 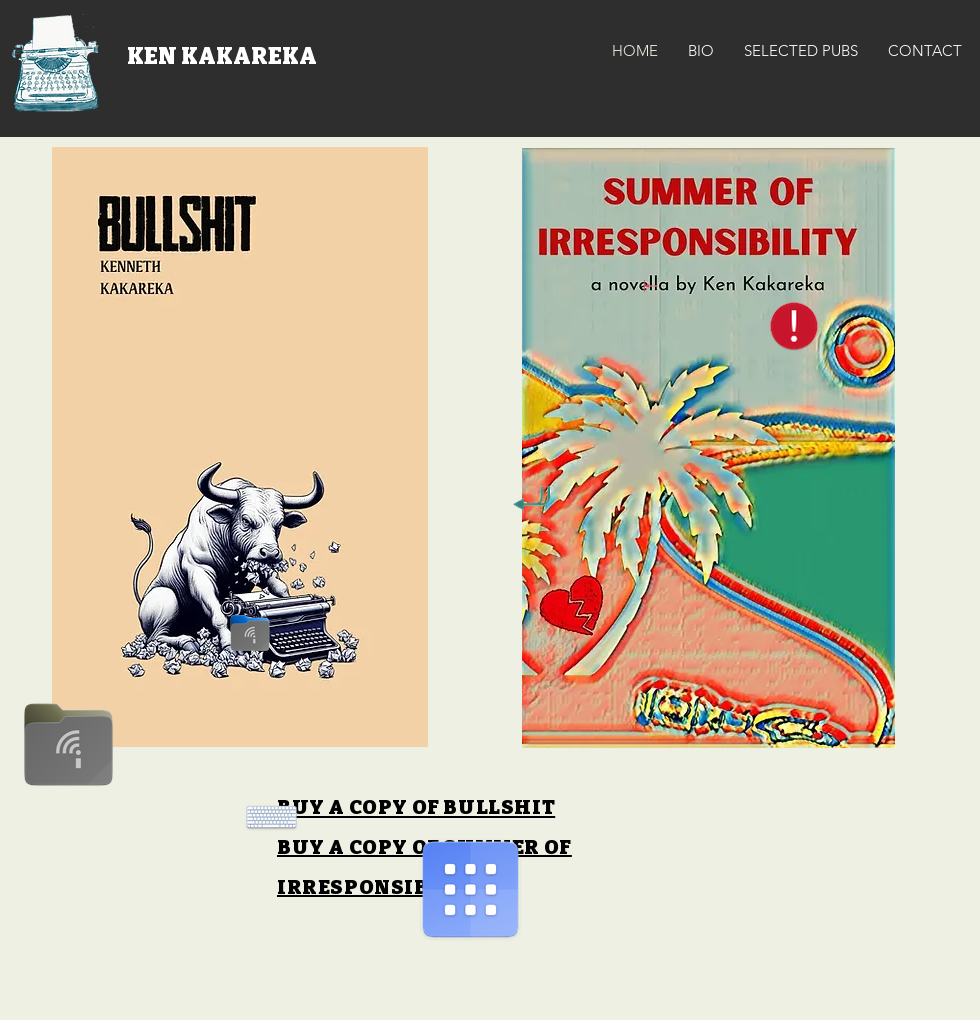 I want to click on reply to all recipients of an email, so click(x=531, y=496).